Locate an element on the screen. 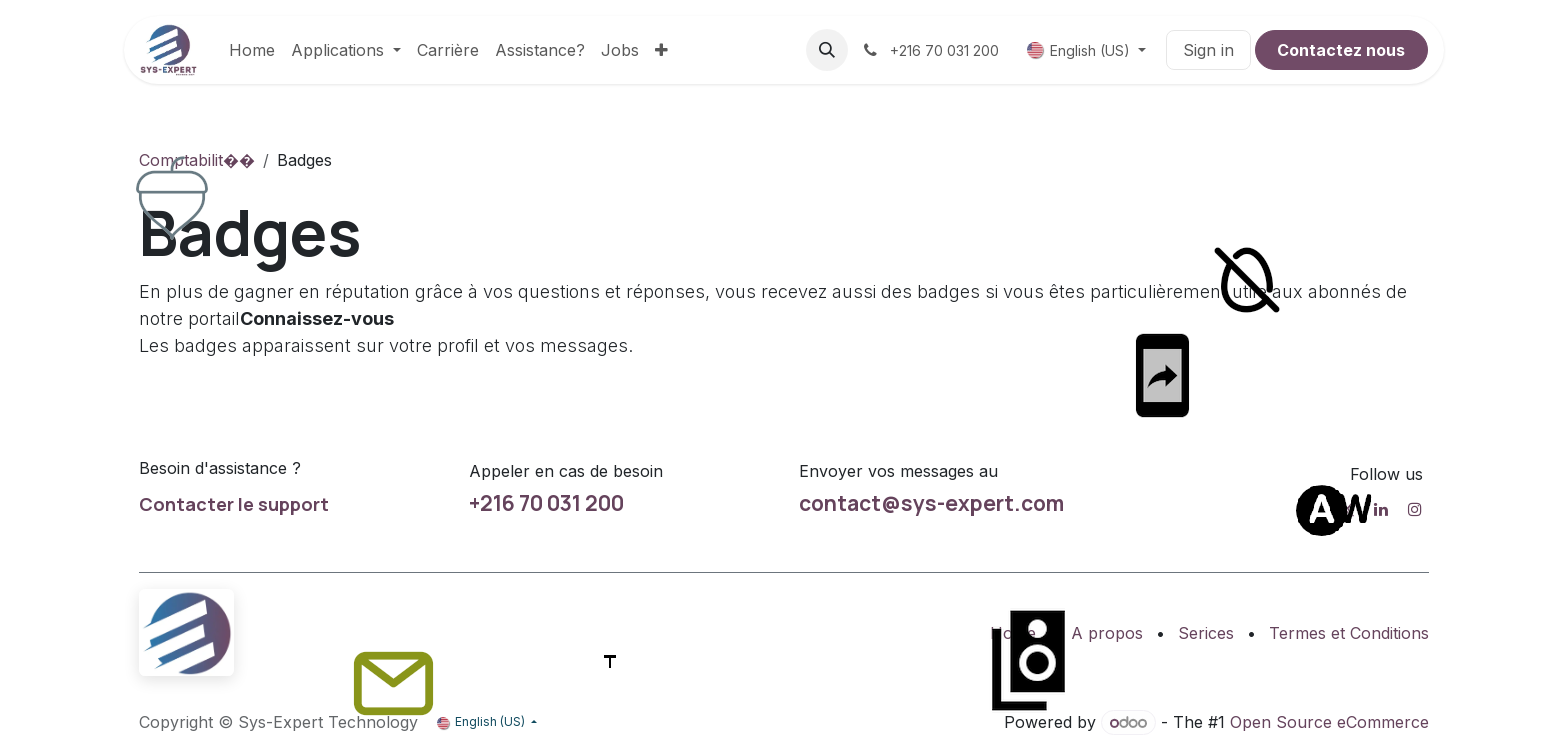 The image size is (1568, 752). share your mobile screen with others is located at coordinates (1162, 375).